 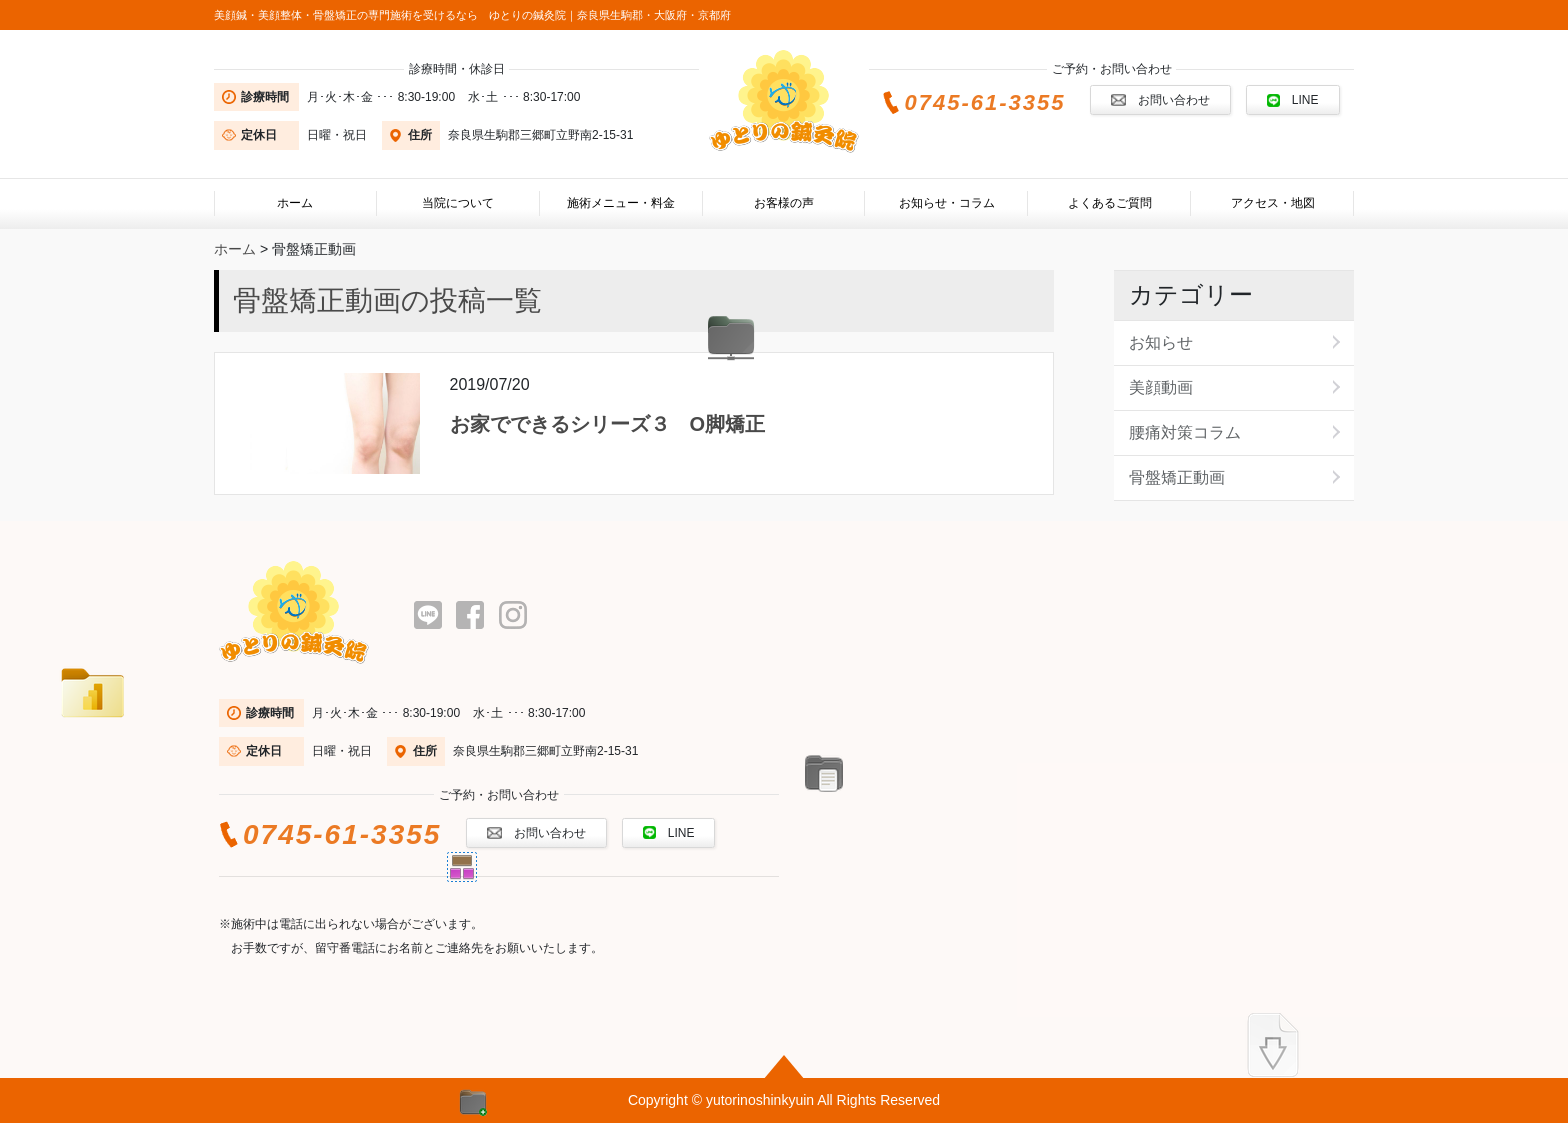 I want to click on open folder containing Power BI files, so click(x=92, y=694).